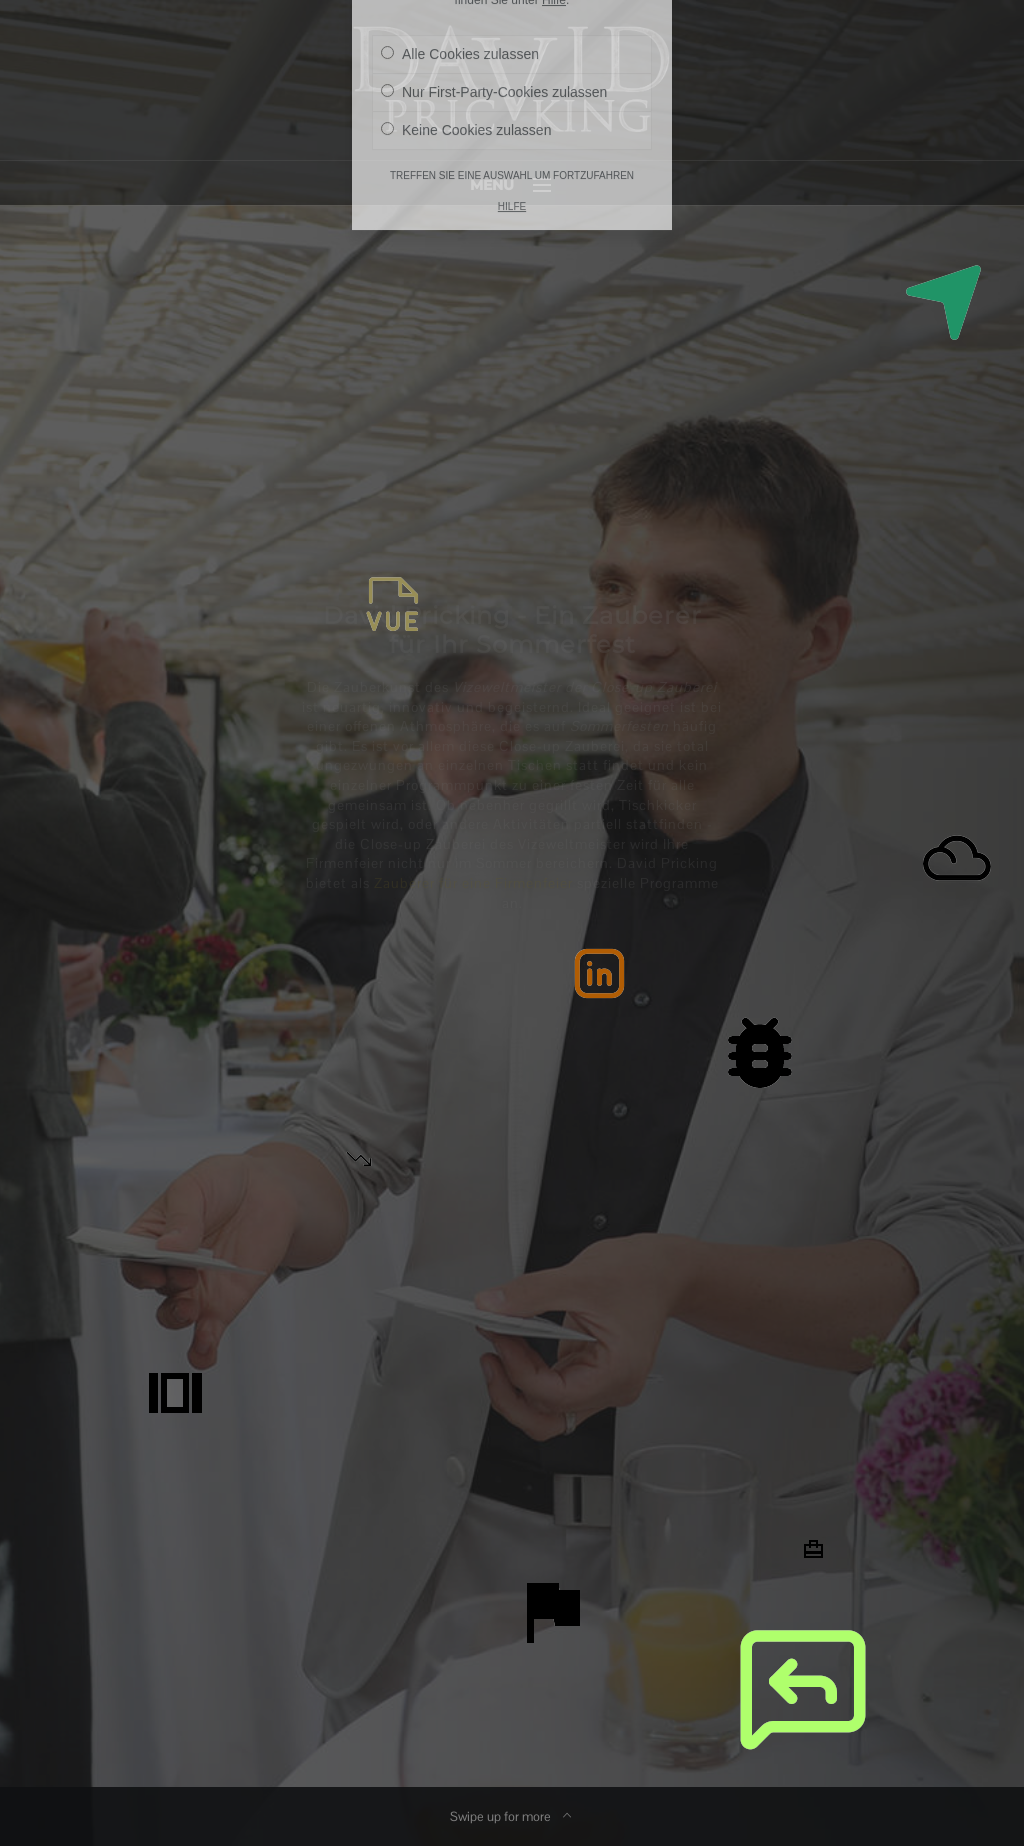  What do you see at coordinates (947, 298) in the screenshot?
I see `navigate to current location` at bounding box center [947, 298].